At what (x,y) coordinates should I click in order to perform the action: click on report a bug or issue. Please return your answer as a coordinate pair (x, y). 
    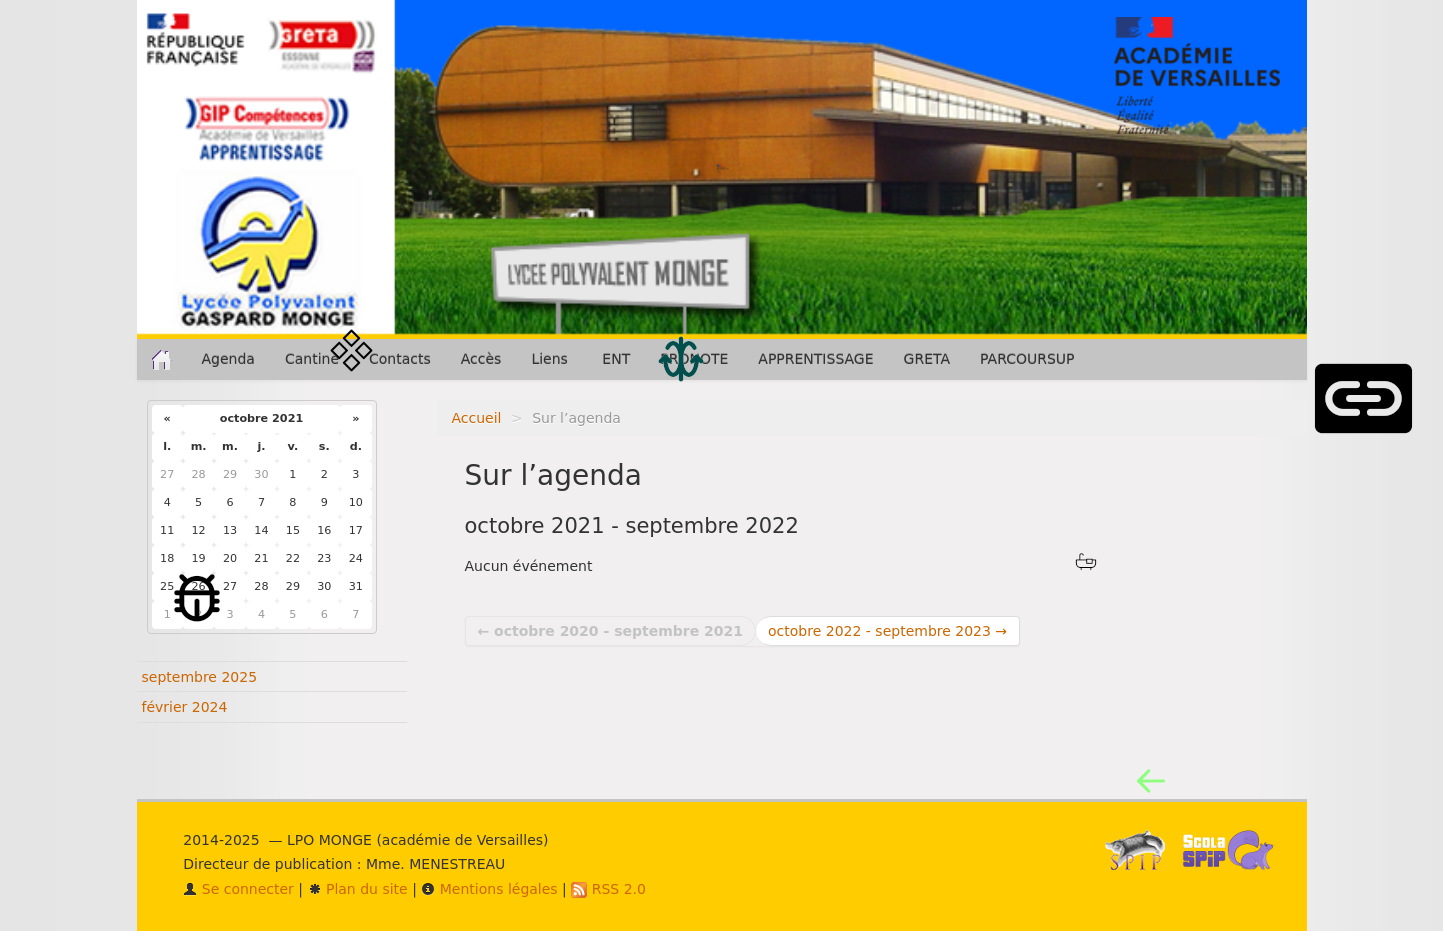
    Looking at the image, I should click on (197, 597).